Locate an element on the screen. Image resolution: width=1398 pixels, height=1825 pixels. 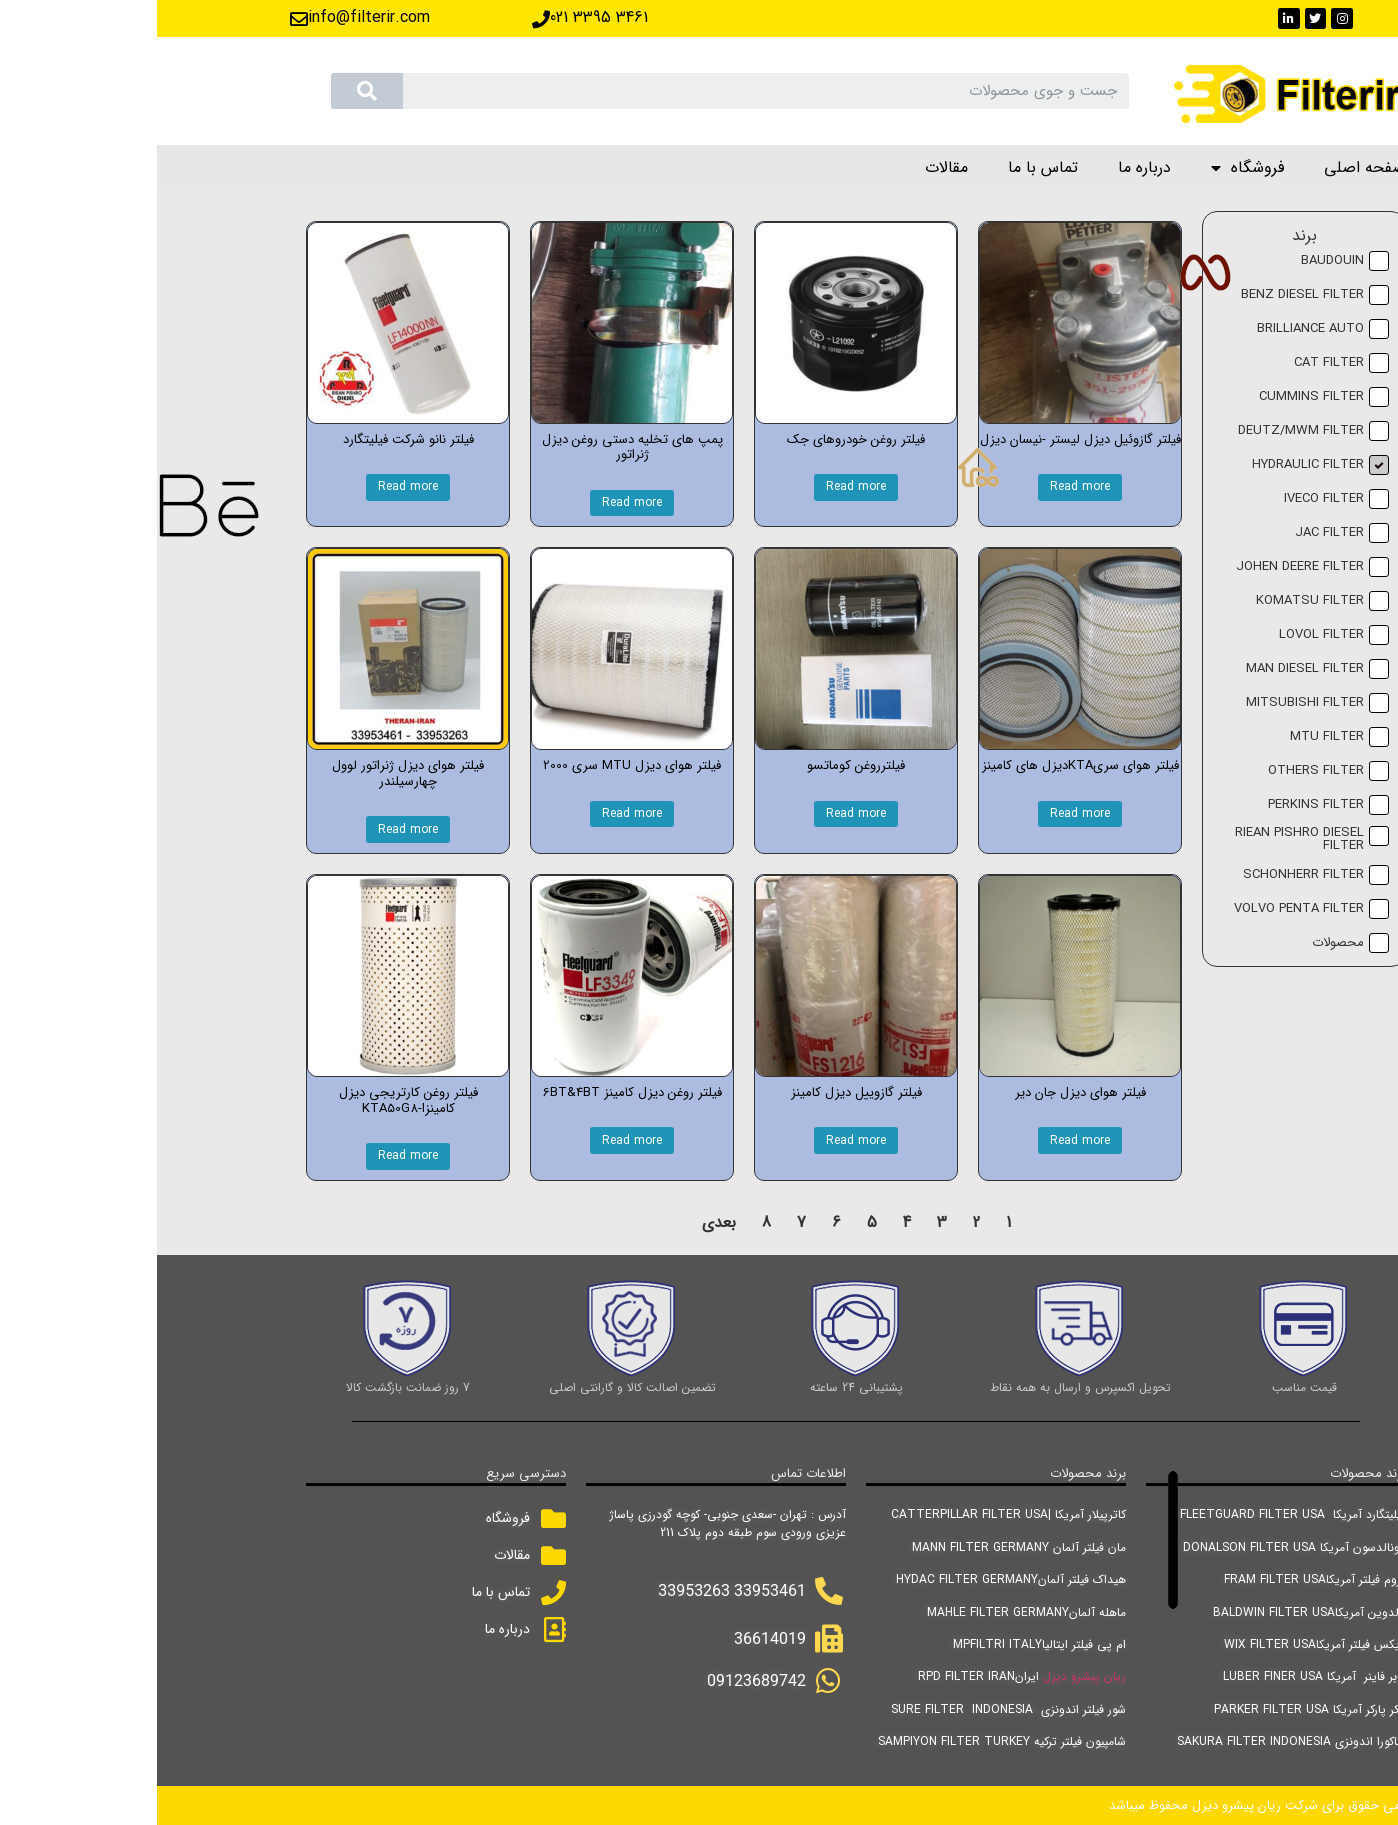
Meta company logo is located at coordinates (1205, 272).